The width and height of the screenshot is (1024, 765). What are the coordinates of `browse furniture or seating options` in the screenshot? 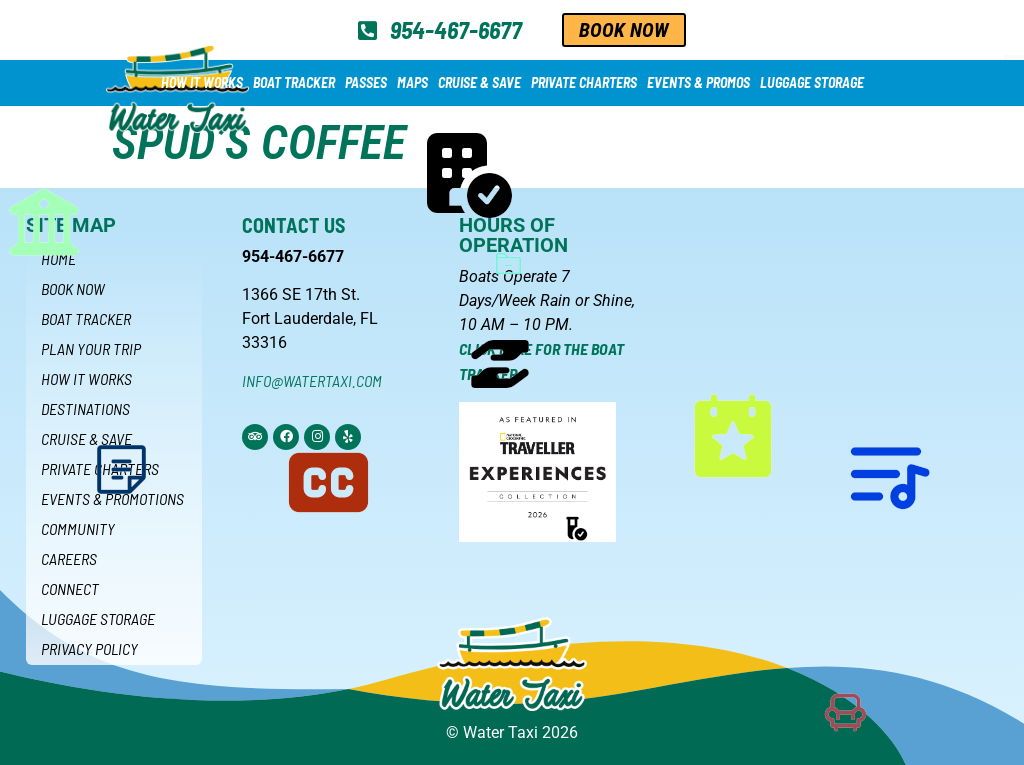 It's located at (845, 712).